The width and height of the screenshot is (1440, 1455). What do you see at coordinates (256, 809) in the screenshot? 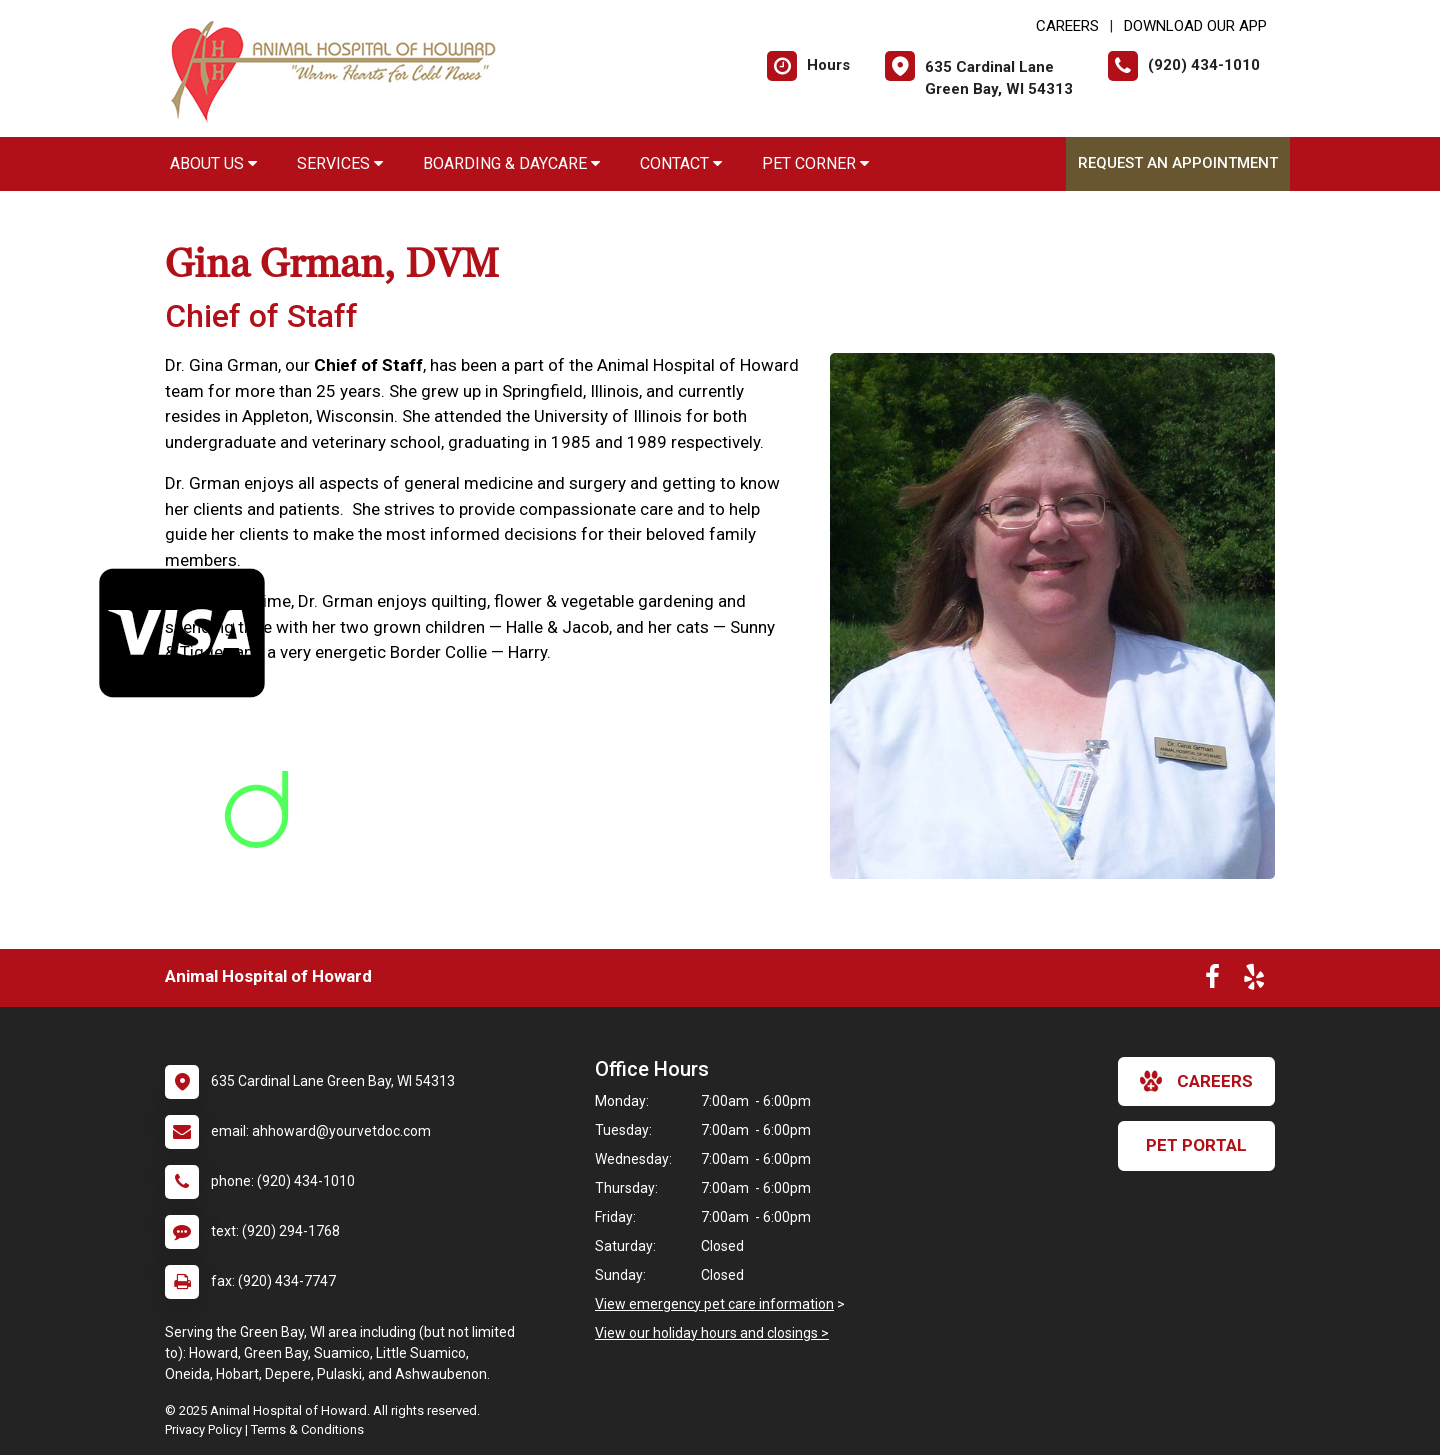
I see `dedge app or service logo` at bounding box center [256, 809].